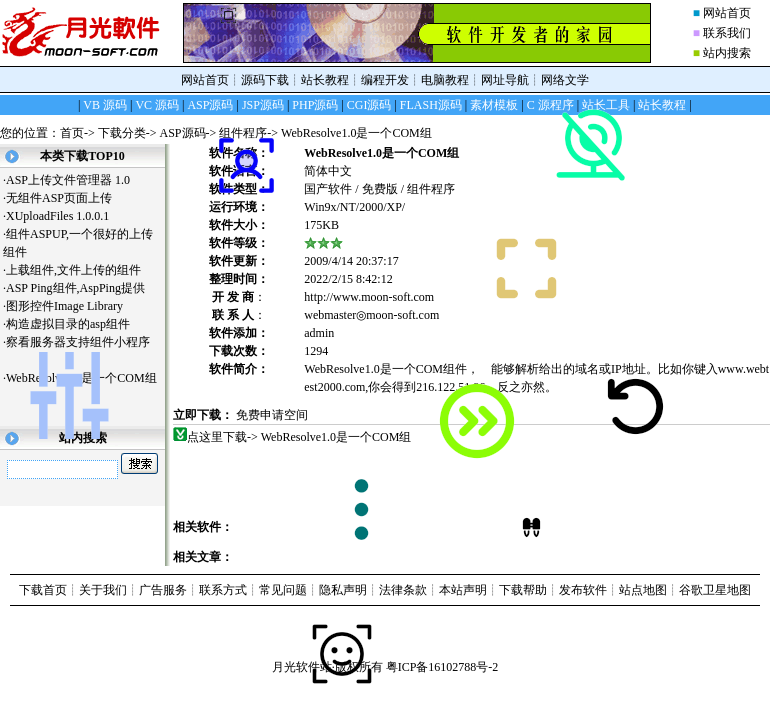  What do you see at coordinates (593, 146) in the screenshot?
I see `webcam is disabled or turned off` at bounding box center [593, 146].